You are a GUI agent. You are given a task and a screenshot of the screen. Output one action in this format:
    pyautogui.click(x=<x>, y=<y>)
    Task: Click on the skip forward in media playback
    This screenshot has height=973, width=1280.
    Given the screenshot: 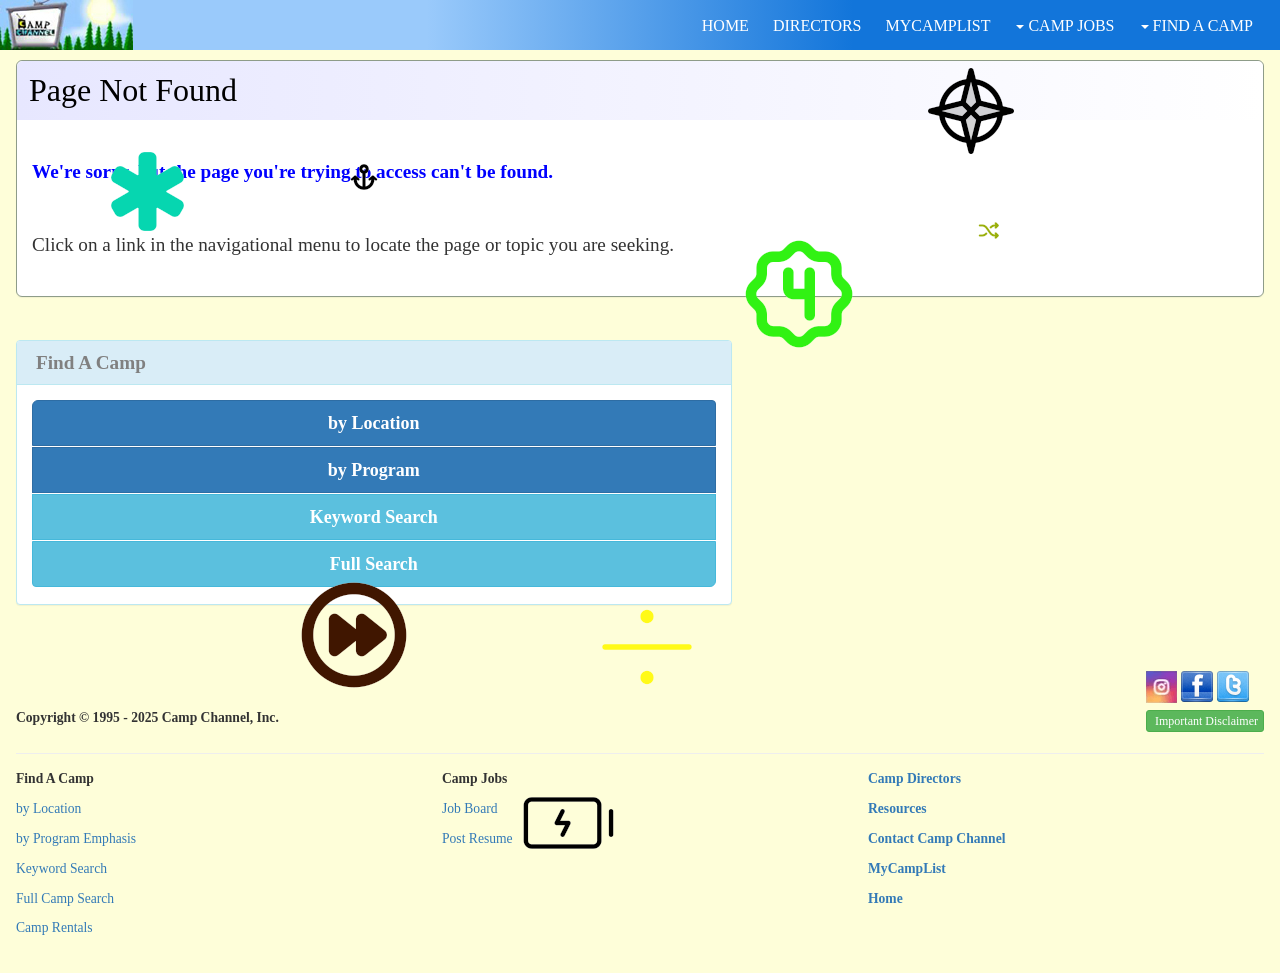 What is the action you would take?
    pyautogui.click(x=354, y=635)
    